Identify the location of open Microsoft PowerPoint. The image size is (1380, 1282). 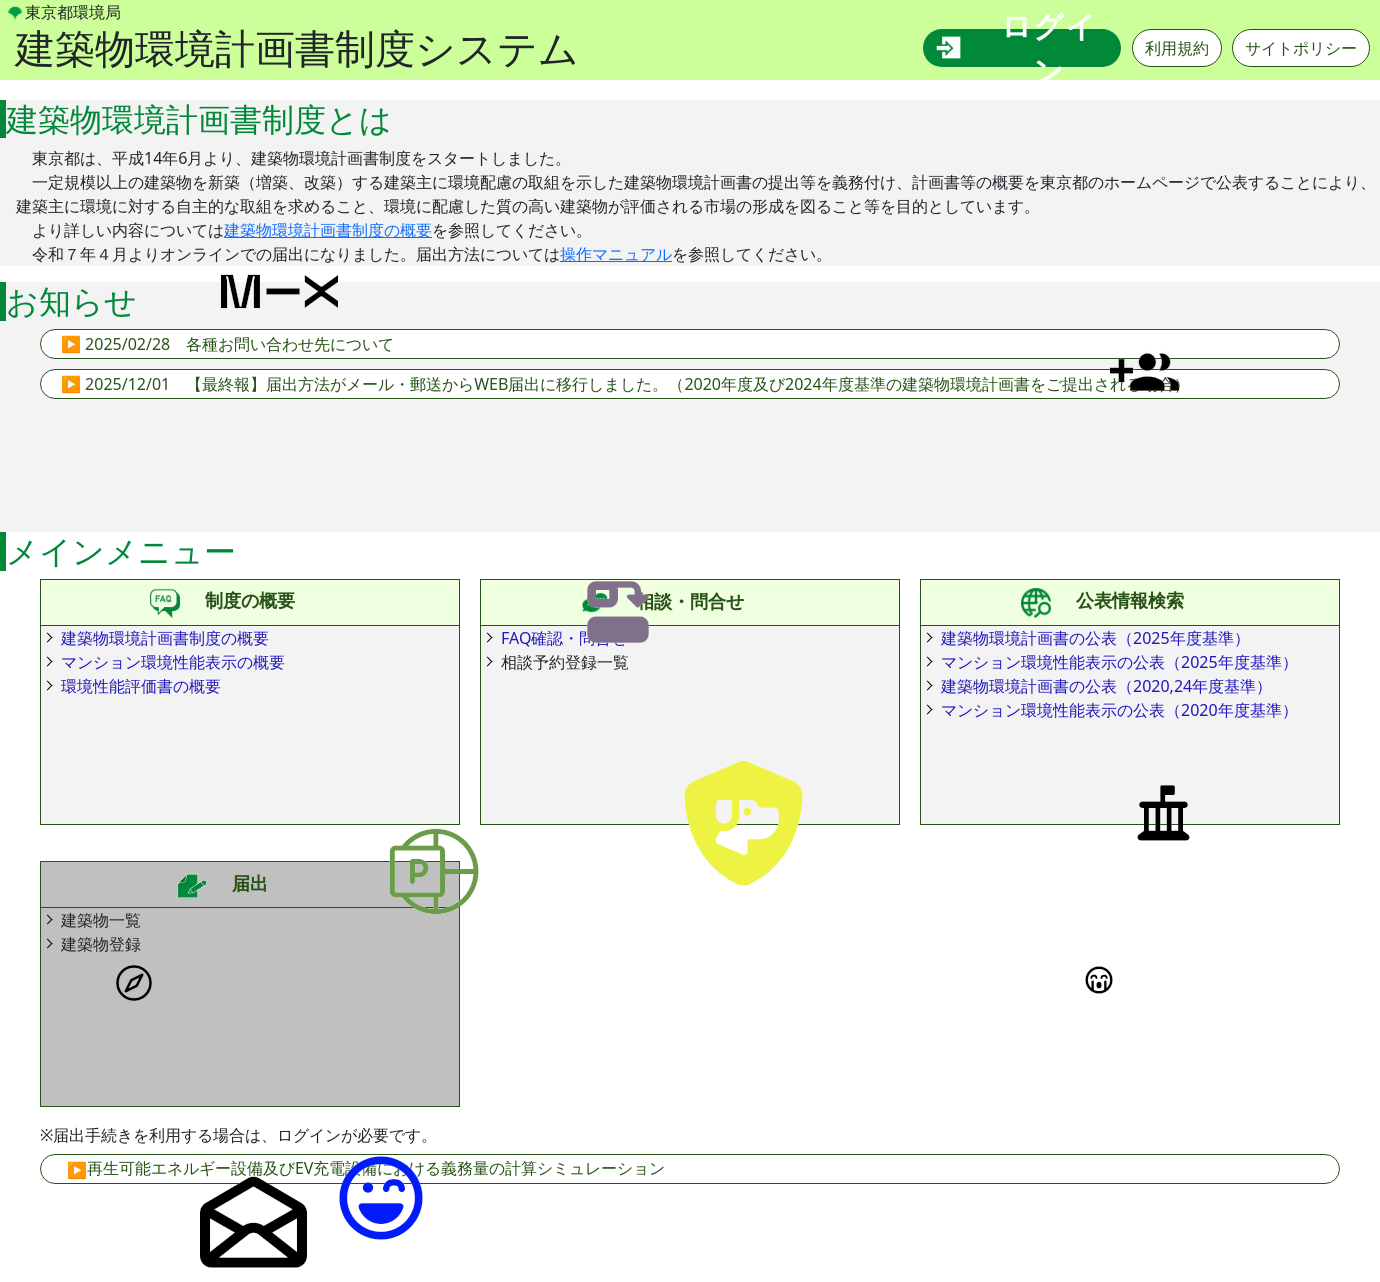
(432, 871).